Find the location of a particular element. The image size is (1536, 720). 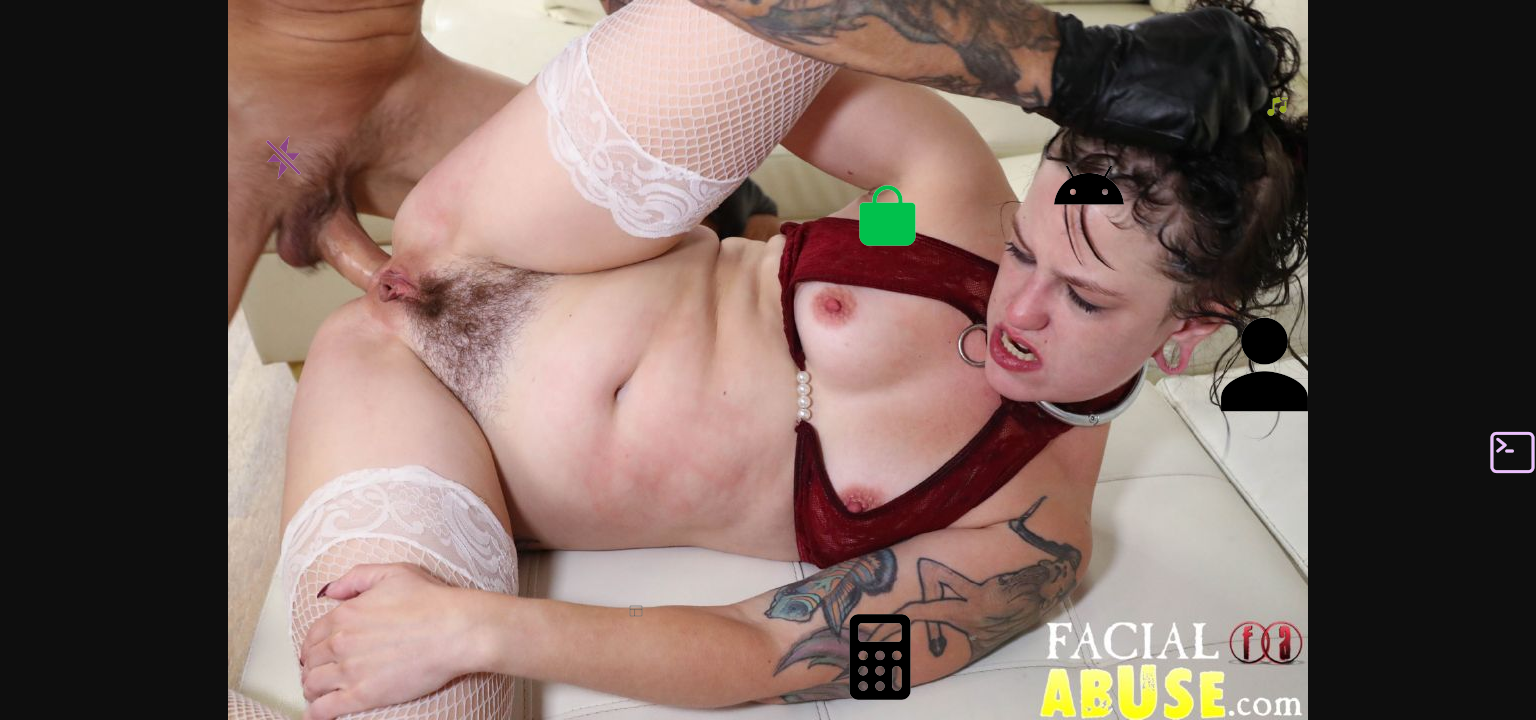

android operating system logo is located at coordinates (1089, 185).